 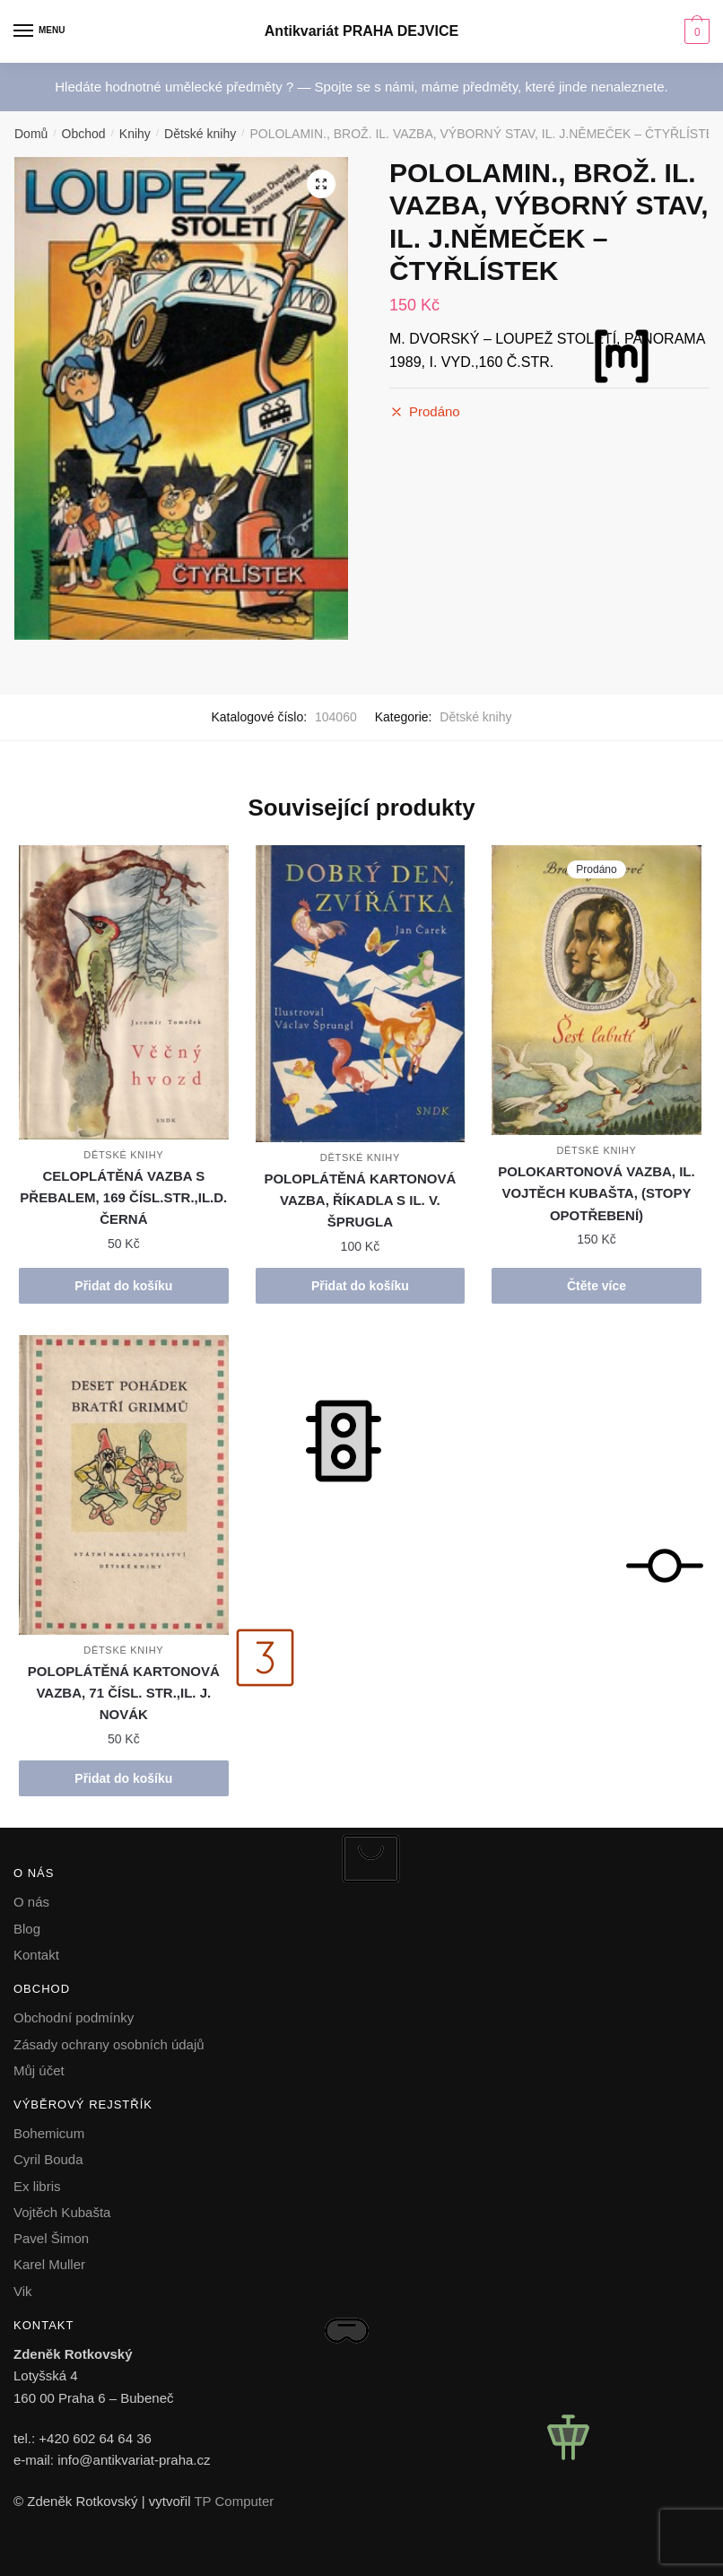 What do you see at coordinates (346, 2330) in the screenshot?
I see `access virtual reality or AR settings` at bounding box center [346, 2330].